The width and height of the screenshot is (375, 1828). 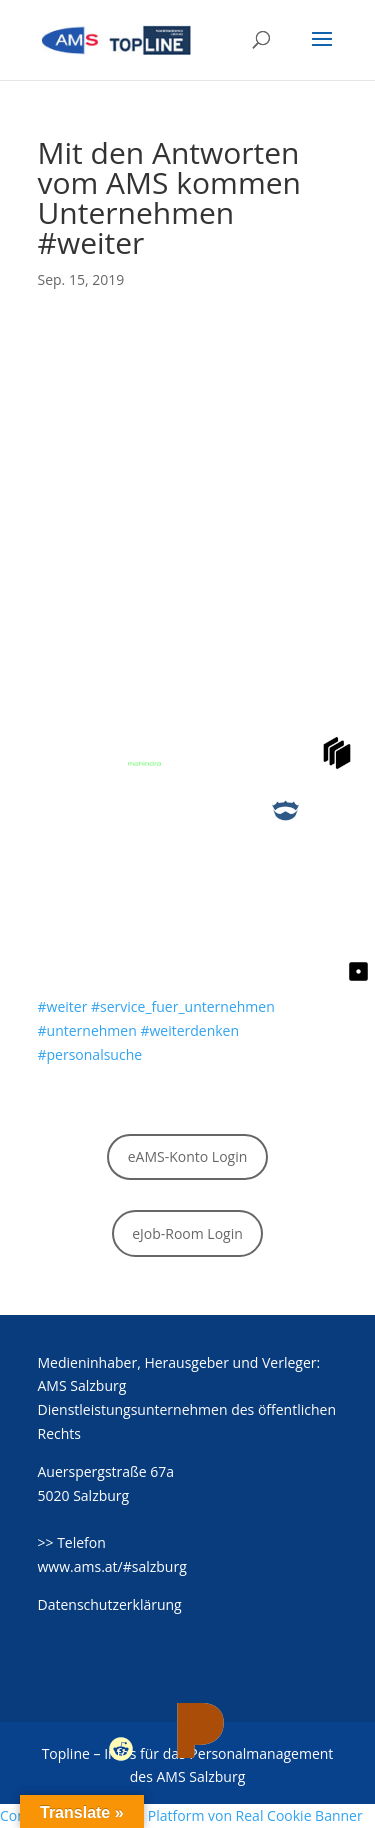 I want to click on open the Reddit app, so click(x=121, y=1749).